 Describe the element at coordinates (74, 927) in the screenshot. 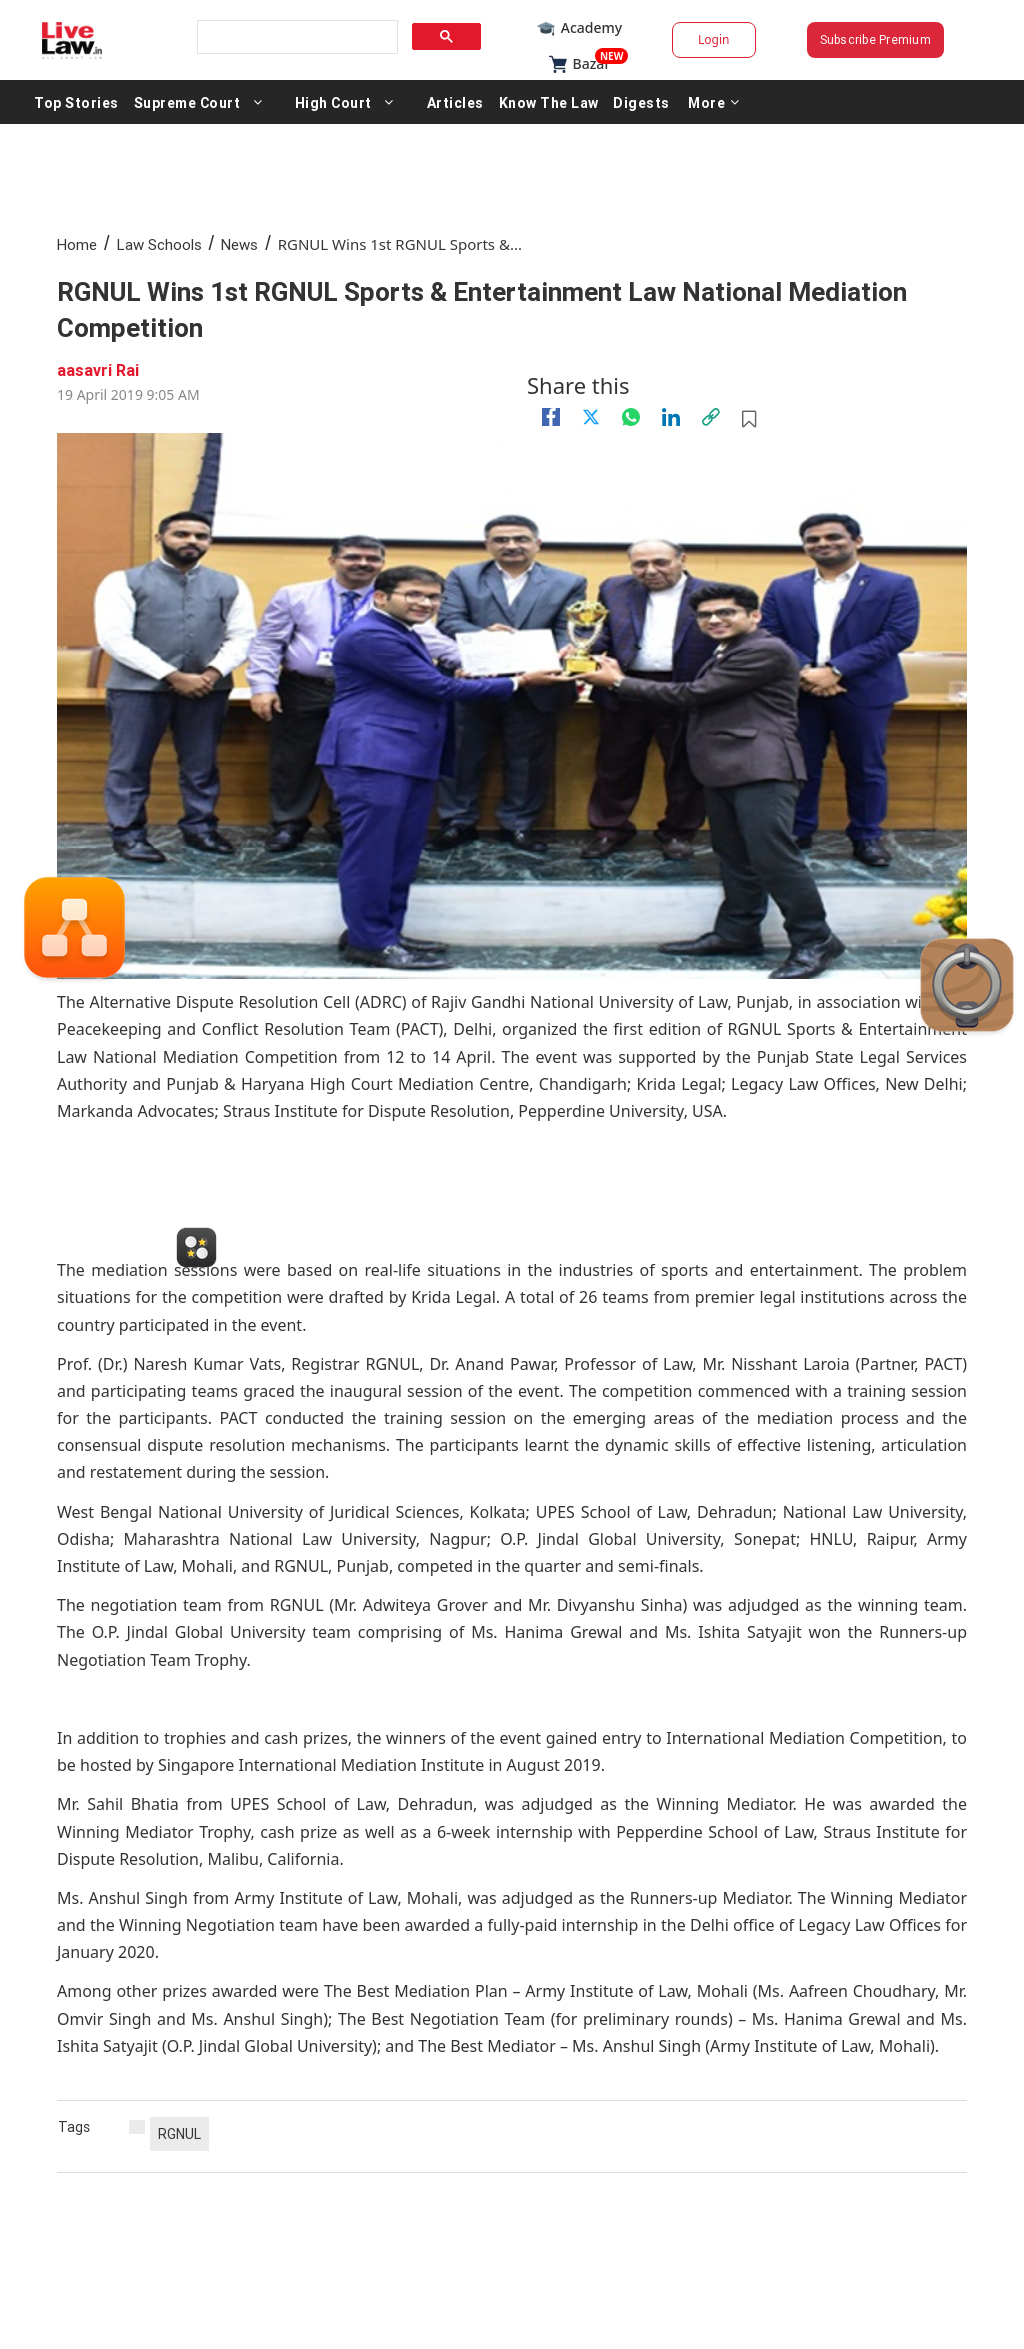

I see `open draw.io diagramming app` at that location.